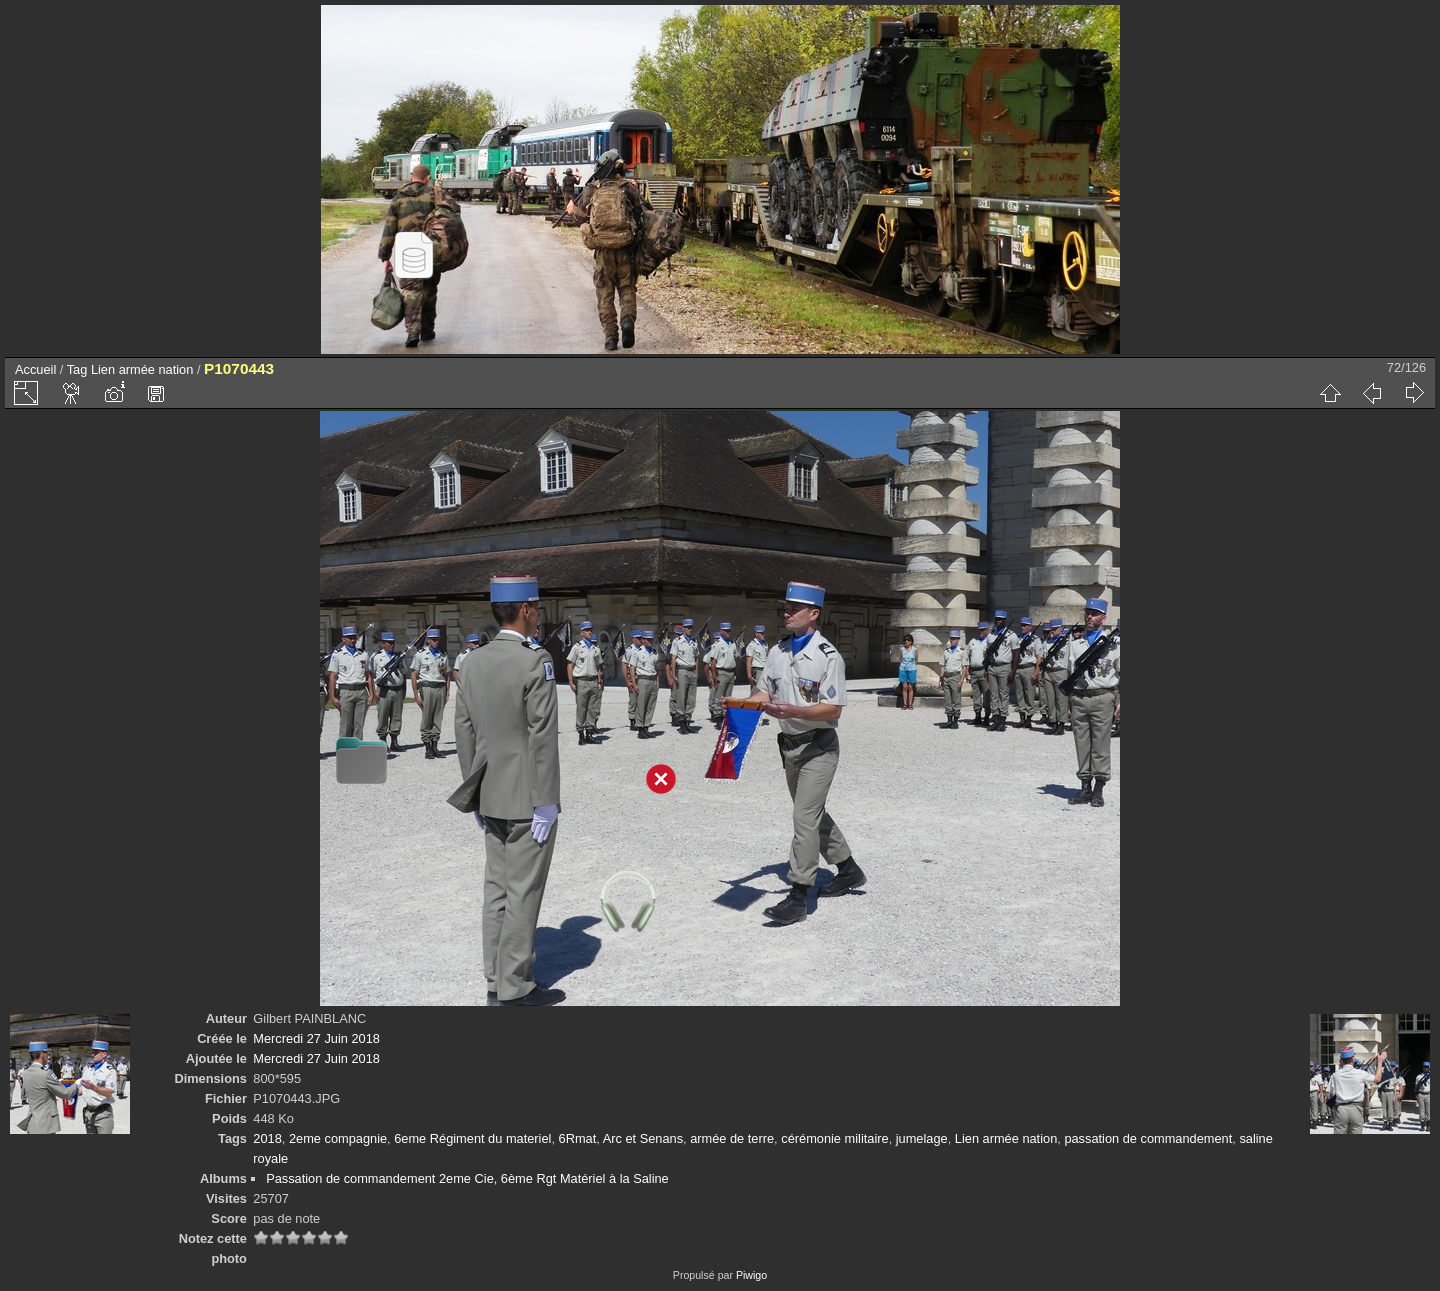 The height and width of the screenshot is (1291, 1440). What do you see at coordinates (361, 760) in the screenshot?
I see `open folder to view contents` at bounding box center [361, 760].